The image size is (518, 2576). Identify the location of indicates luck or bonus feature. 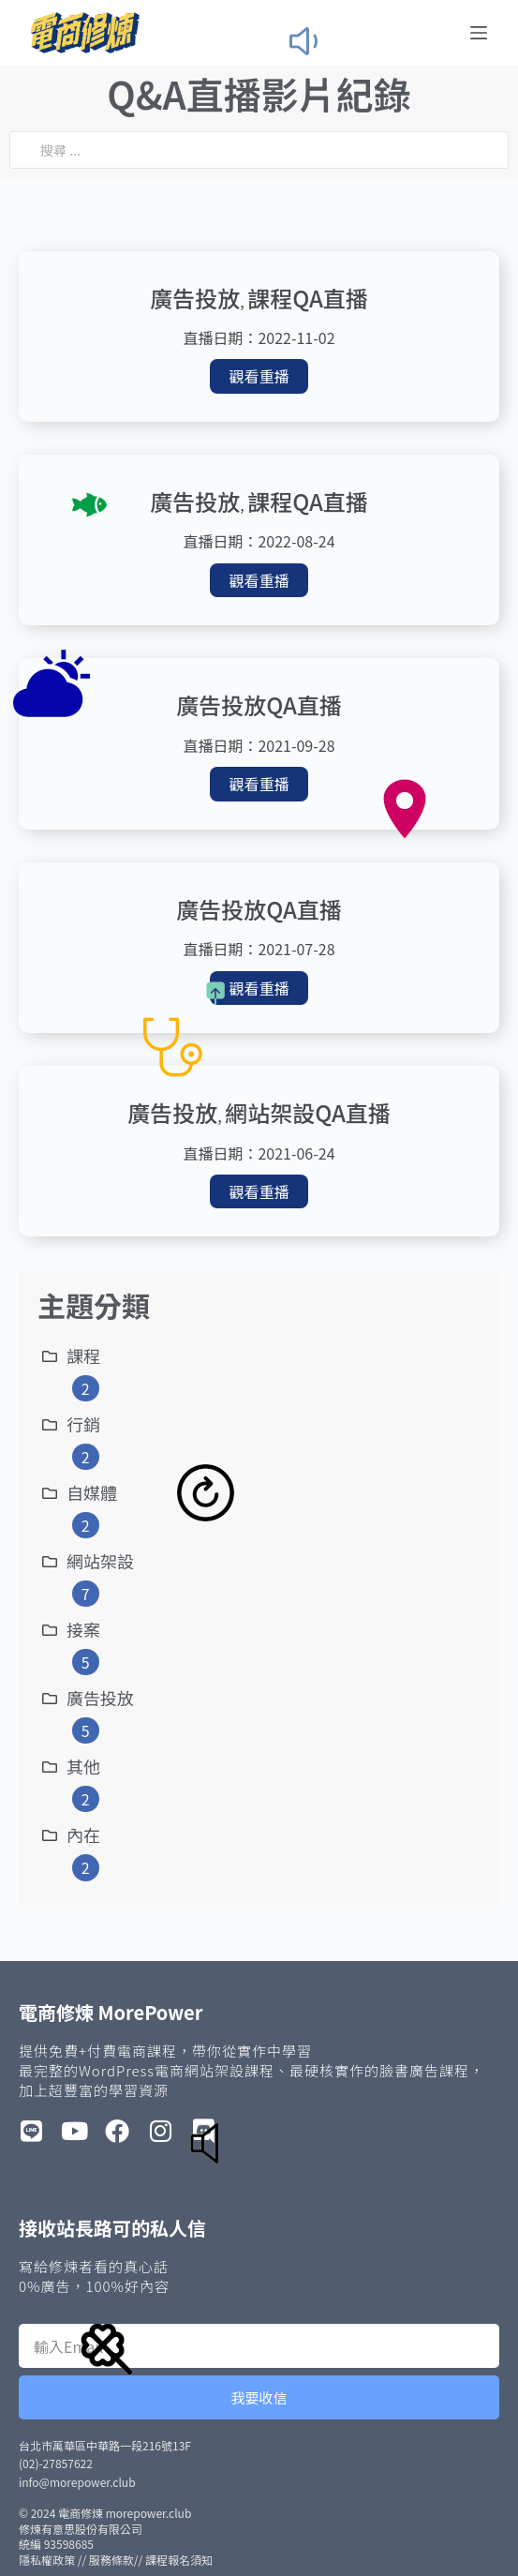
(105, 2347).